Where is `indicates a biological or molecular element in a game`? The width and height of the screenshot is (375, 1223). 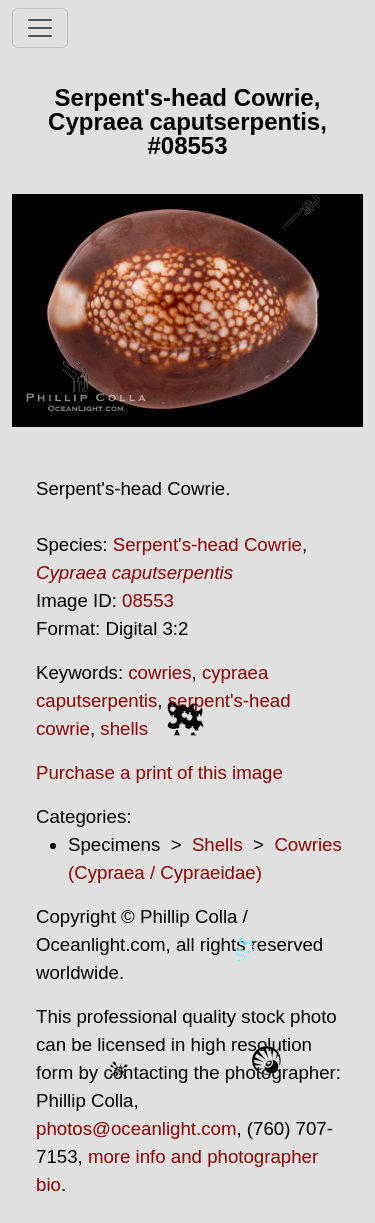
indicates a biological or molecular element in a game is located at coordinates (119, 1070).